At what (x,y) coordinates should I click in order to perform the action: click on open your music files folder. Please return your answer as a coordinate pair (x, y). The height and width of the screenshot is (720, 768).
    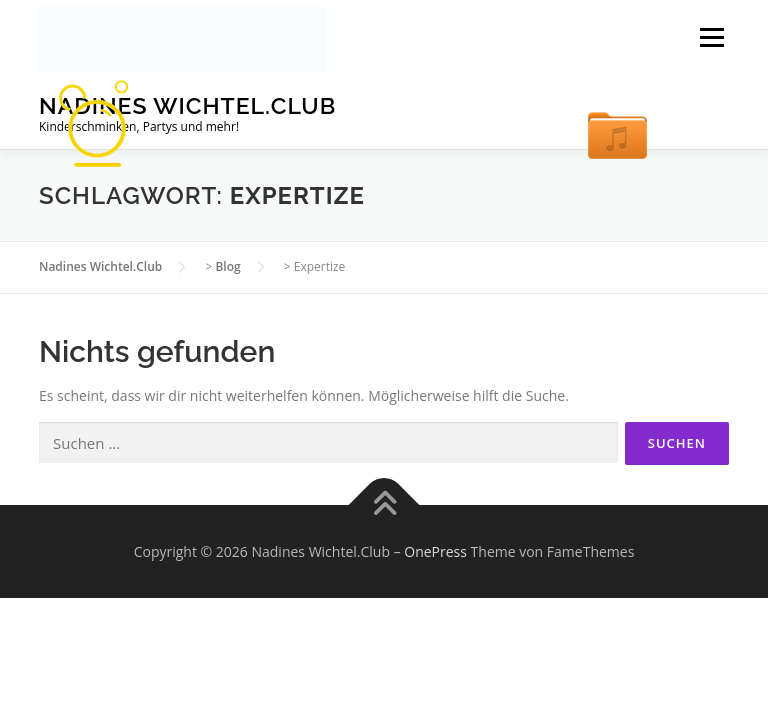
    Looking at the image, I should click on (617, 135).